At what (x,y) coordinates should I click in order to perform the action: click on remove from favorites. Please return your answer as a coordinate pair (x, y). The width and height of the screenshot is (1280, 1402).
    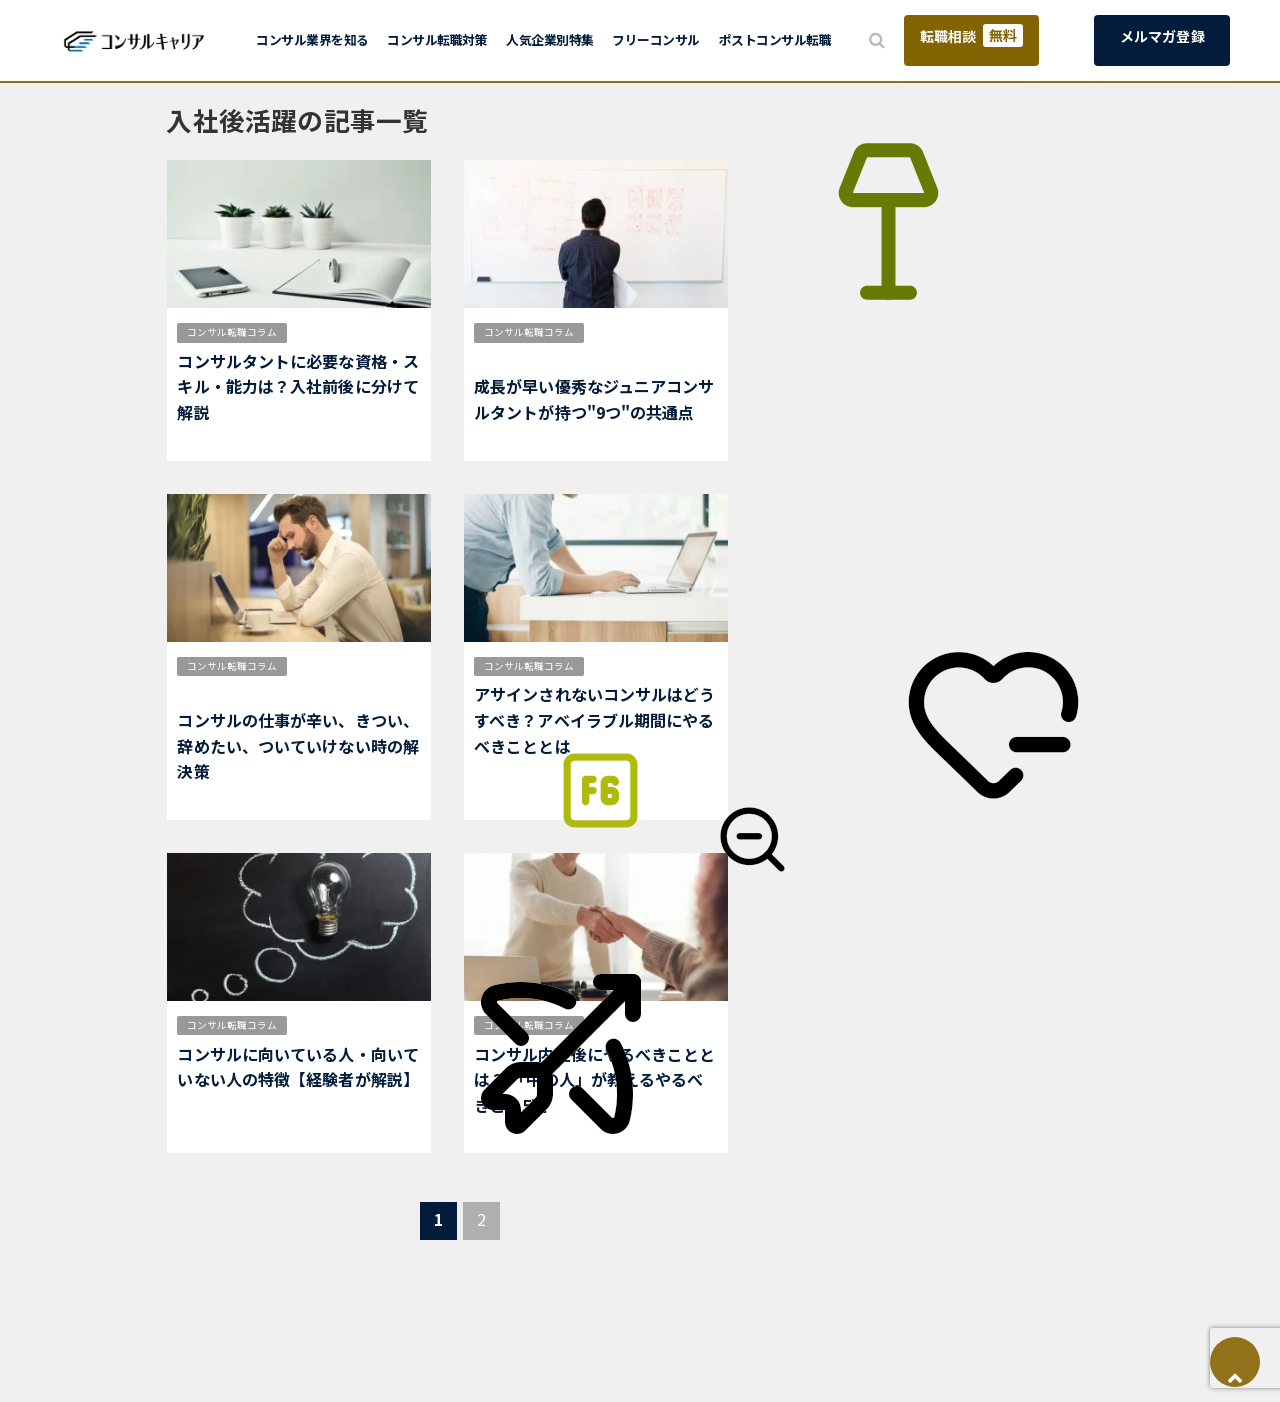
    Looking at the image, I should click on (993, 721).